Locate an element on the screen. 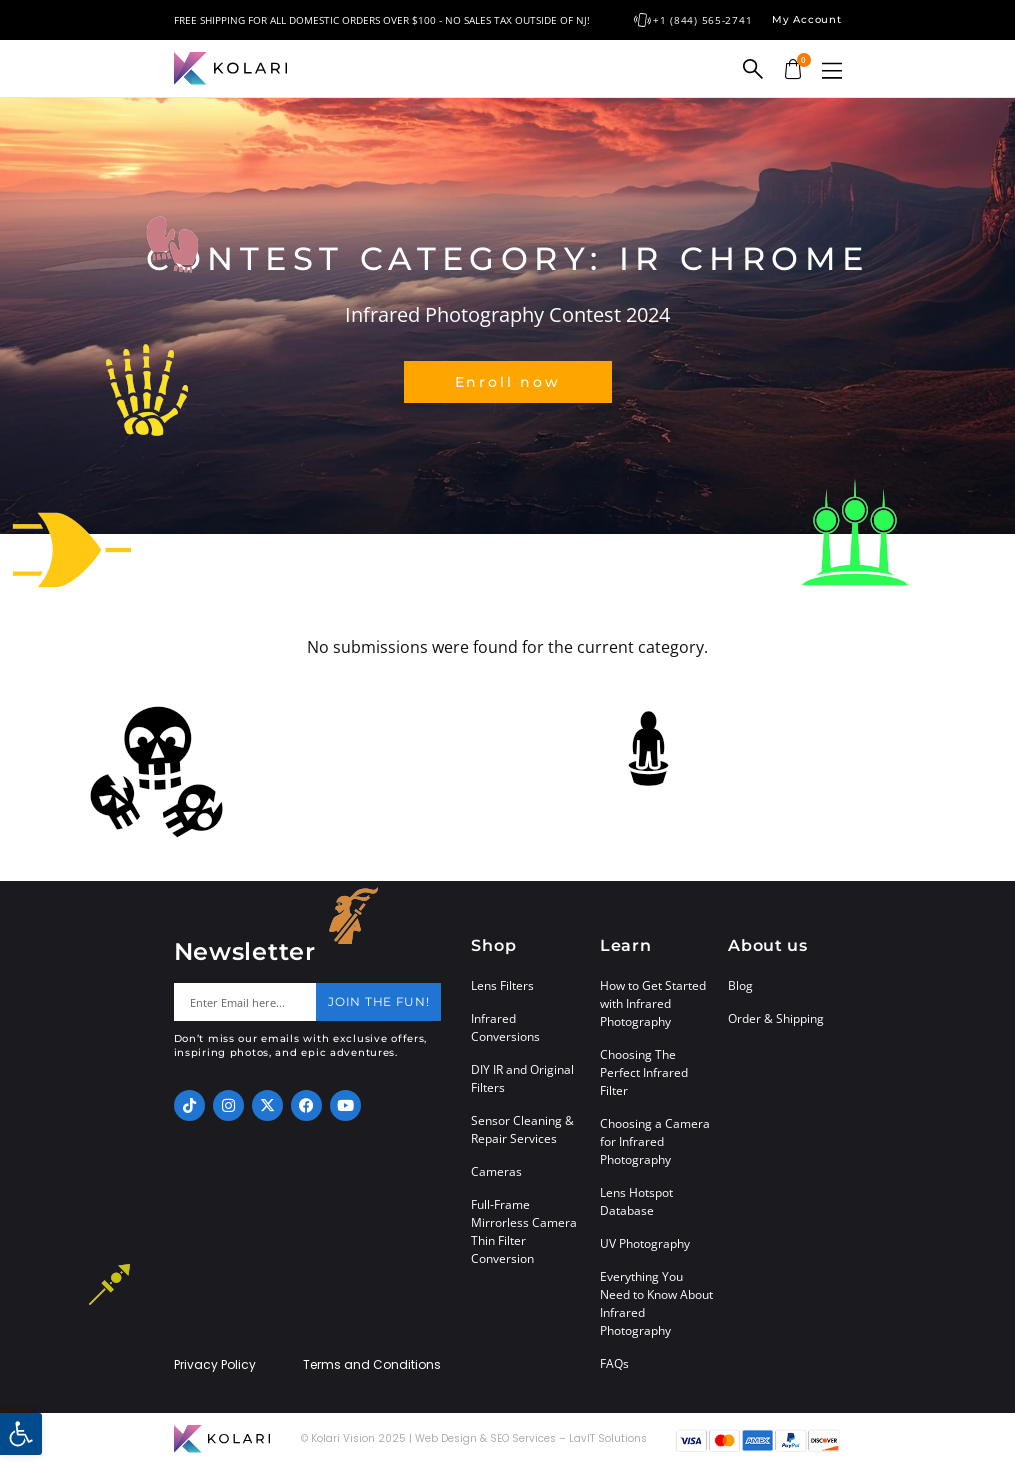  oden food item in a cooking or food-themed game is located at coordinates (109, 1284).